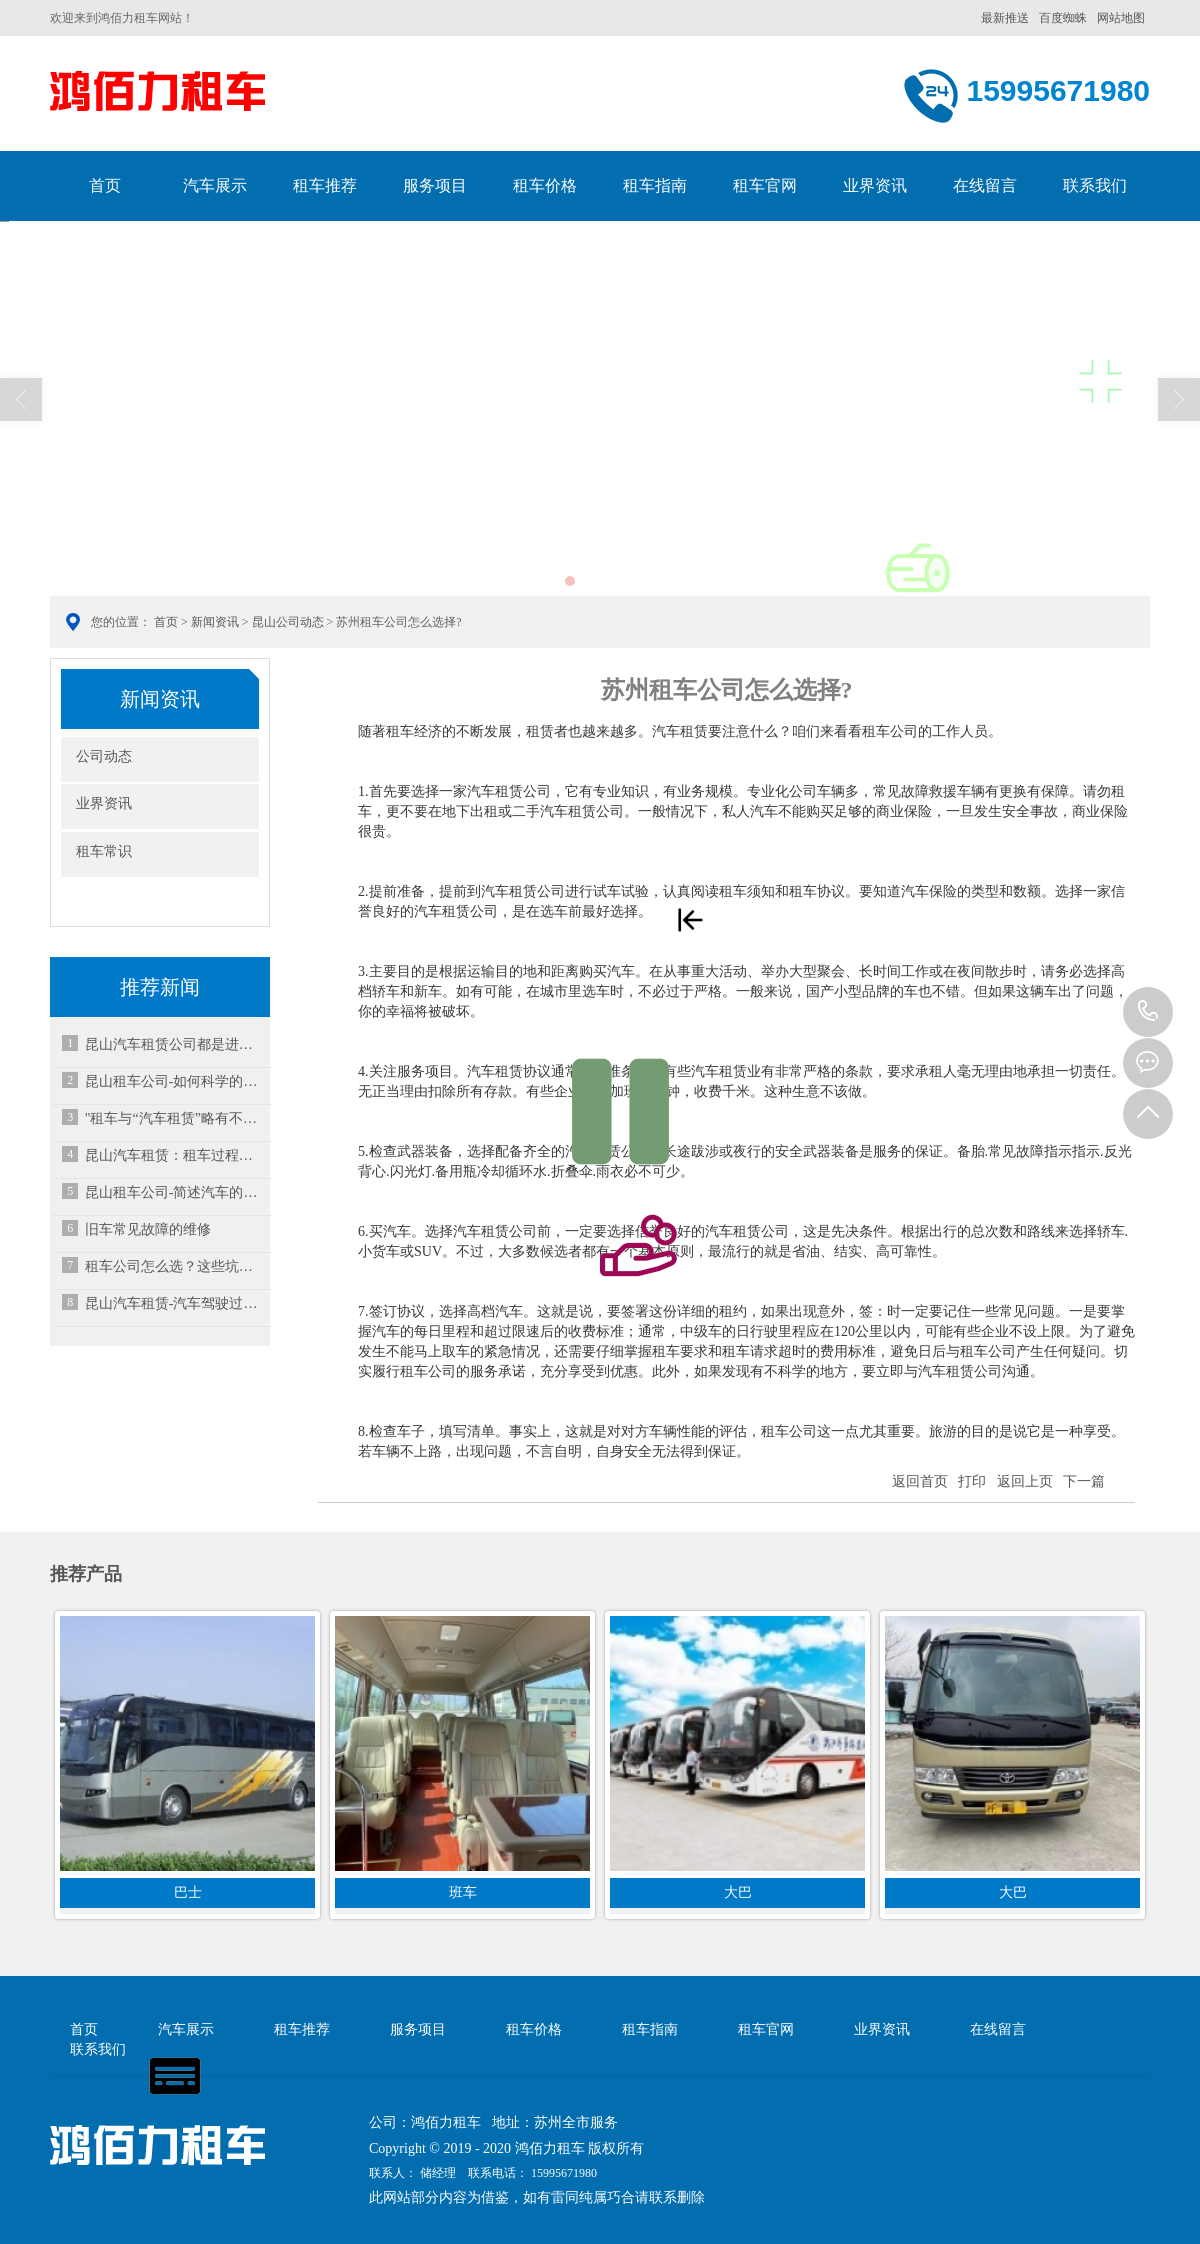 The width and height of the screenshot is (1200, 2244). What do you see at coordinates (175, 2076) in the screenshot?
I see `open the on-screen keyboard` at bounding box center [175, 2076].